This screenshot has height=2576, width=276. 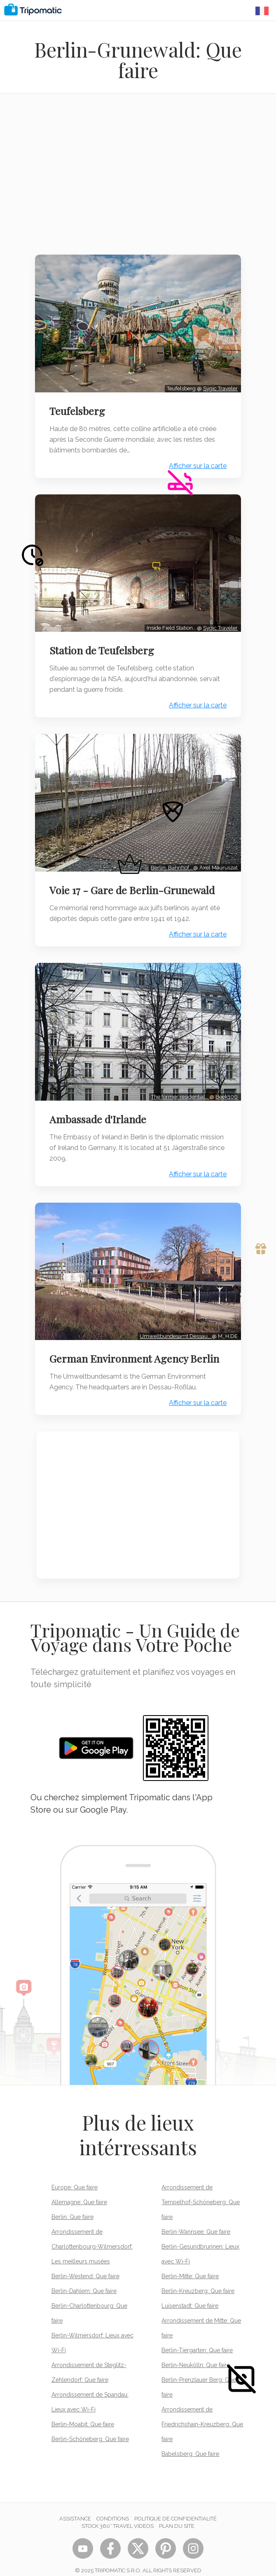 What do you see at coordinates (156, 566) in the screenshot?
I see `desktop power or energy settings` at bounding box center [156, 566].